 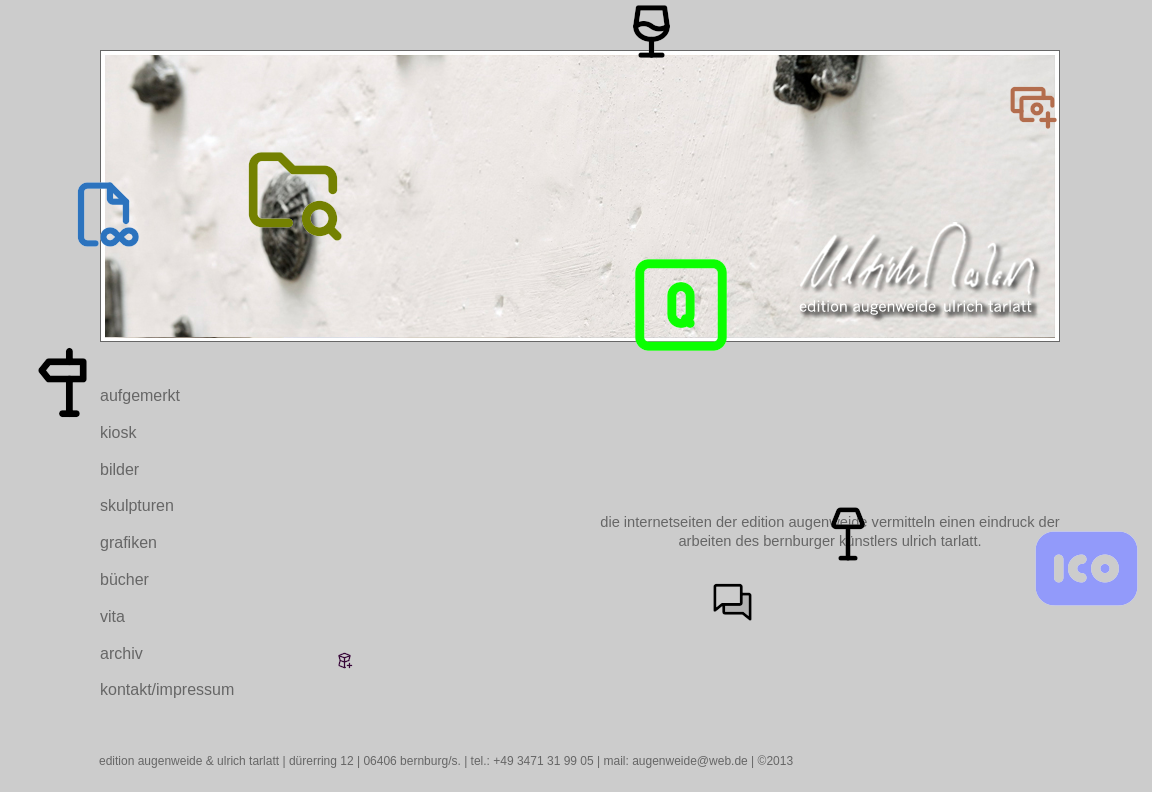 I want to click on represents the letter Q in a keyboard or text input, so click(x=681, y=305).